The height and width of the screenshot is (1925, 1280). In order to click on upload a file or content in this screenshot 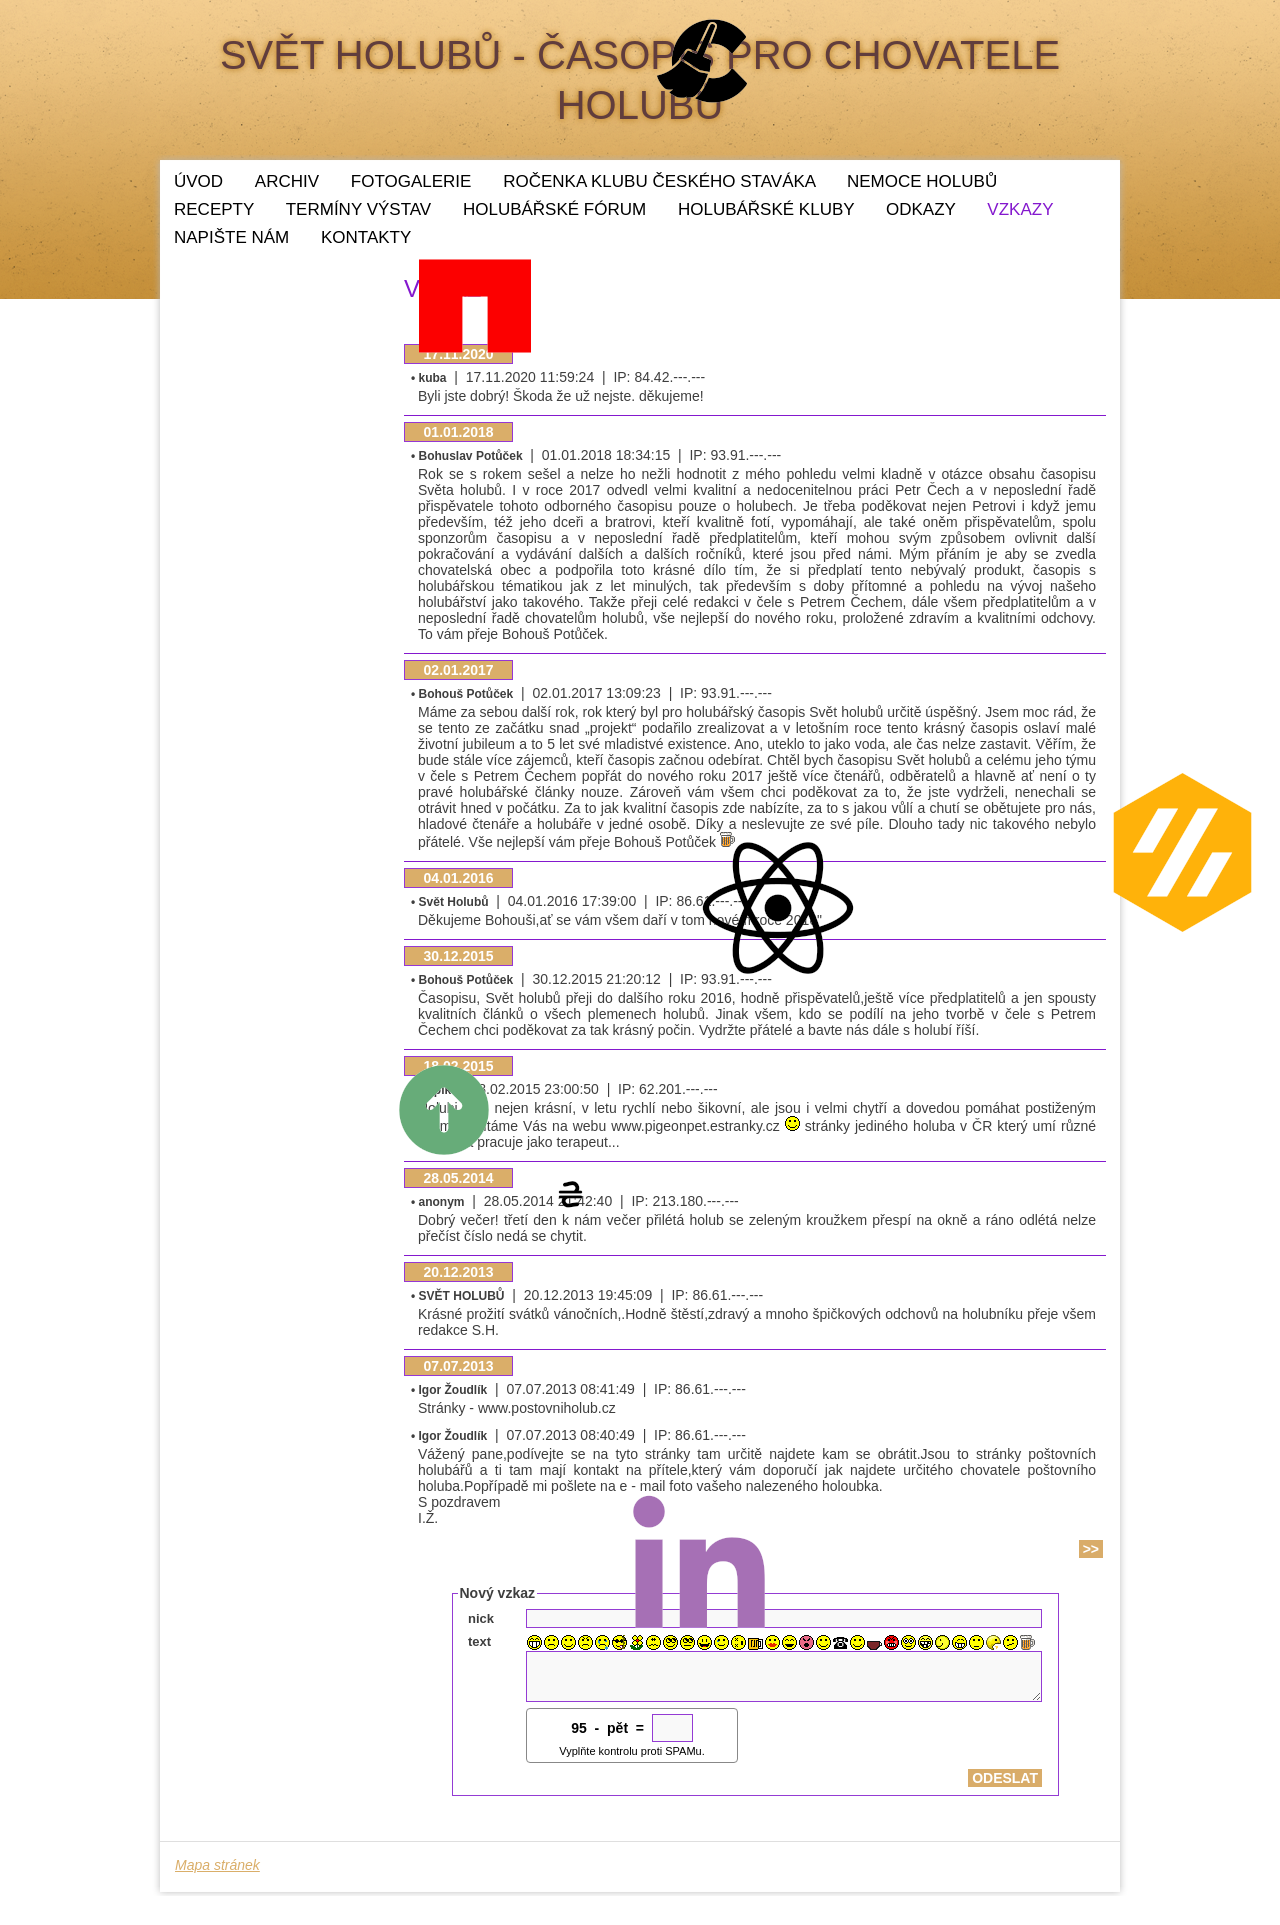, I will do `click(444, 1110)`.